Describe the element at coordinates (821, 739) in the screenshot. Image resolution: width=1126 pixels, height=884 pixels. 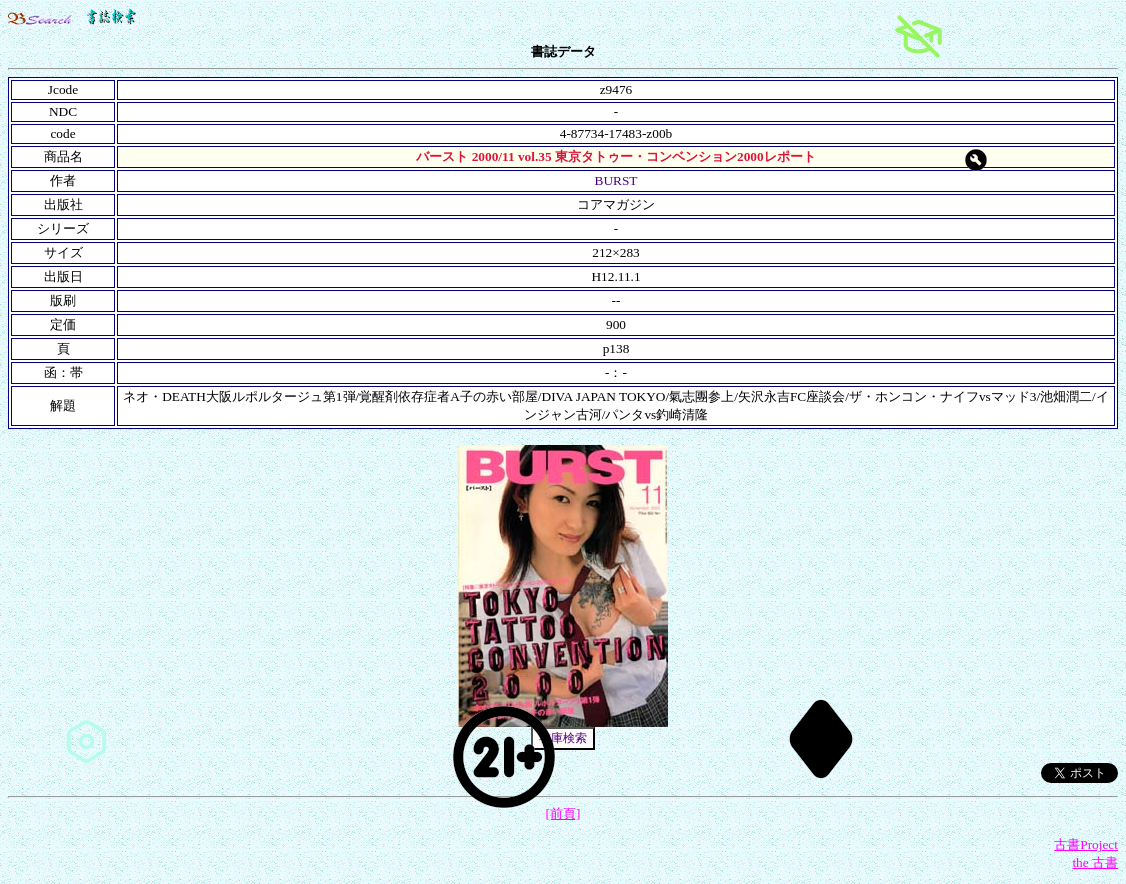
I see `premium or pro feature indicator` at that location.